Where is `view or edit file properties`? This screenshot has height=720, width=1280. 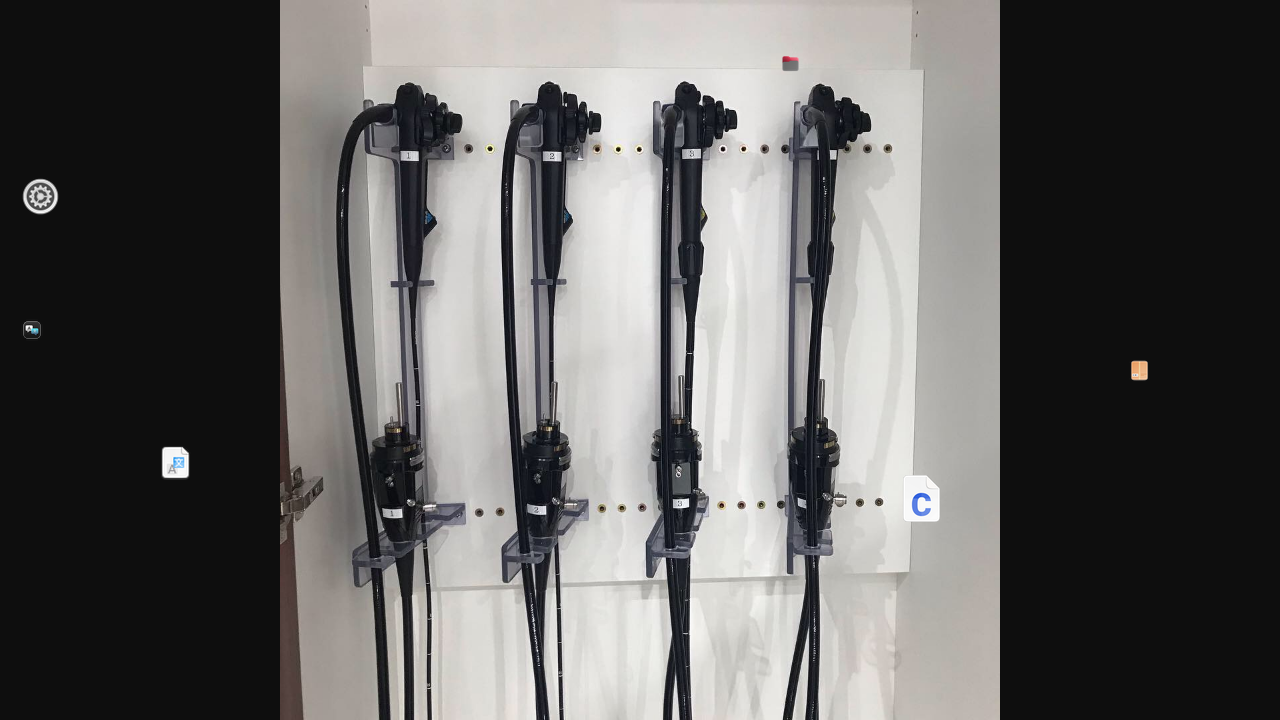
view or edit file properties is located at coordinates (40, 196).